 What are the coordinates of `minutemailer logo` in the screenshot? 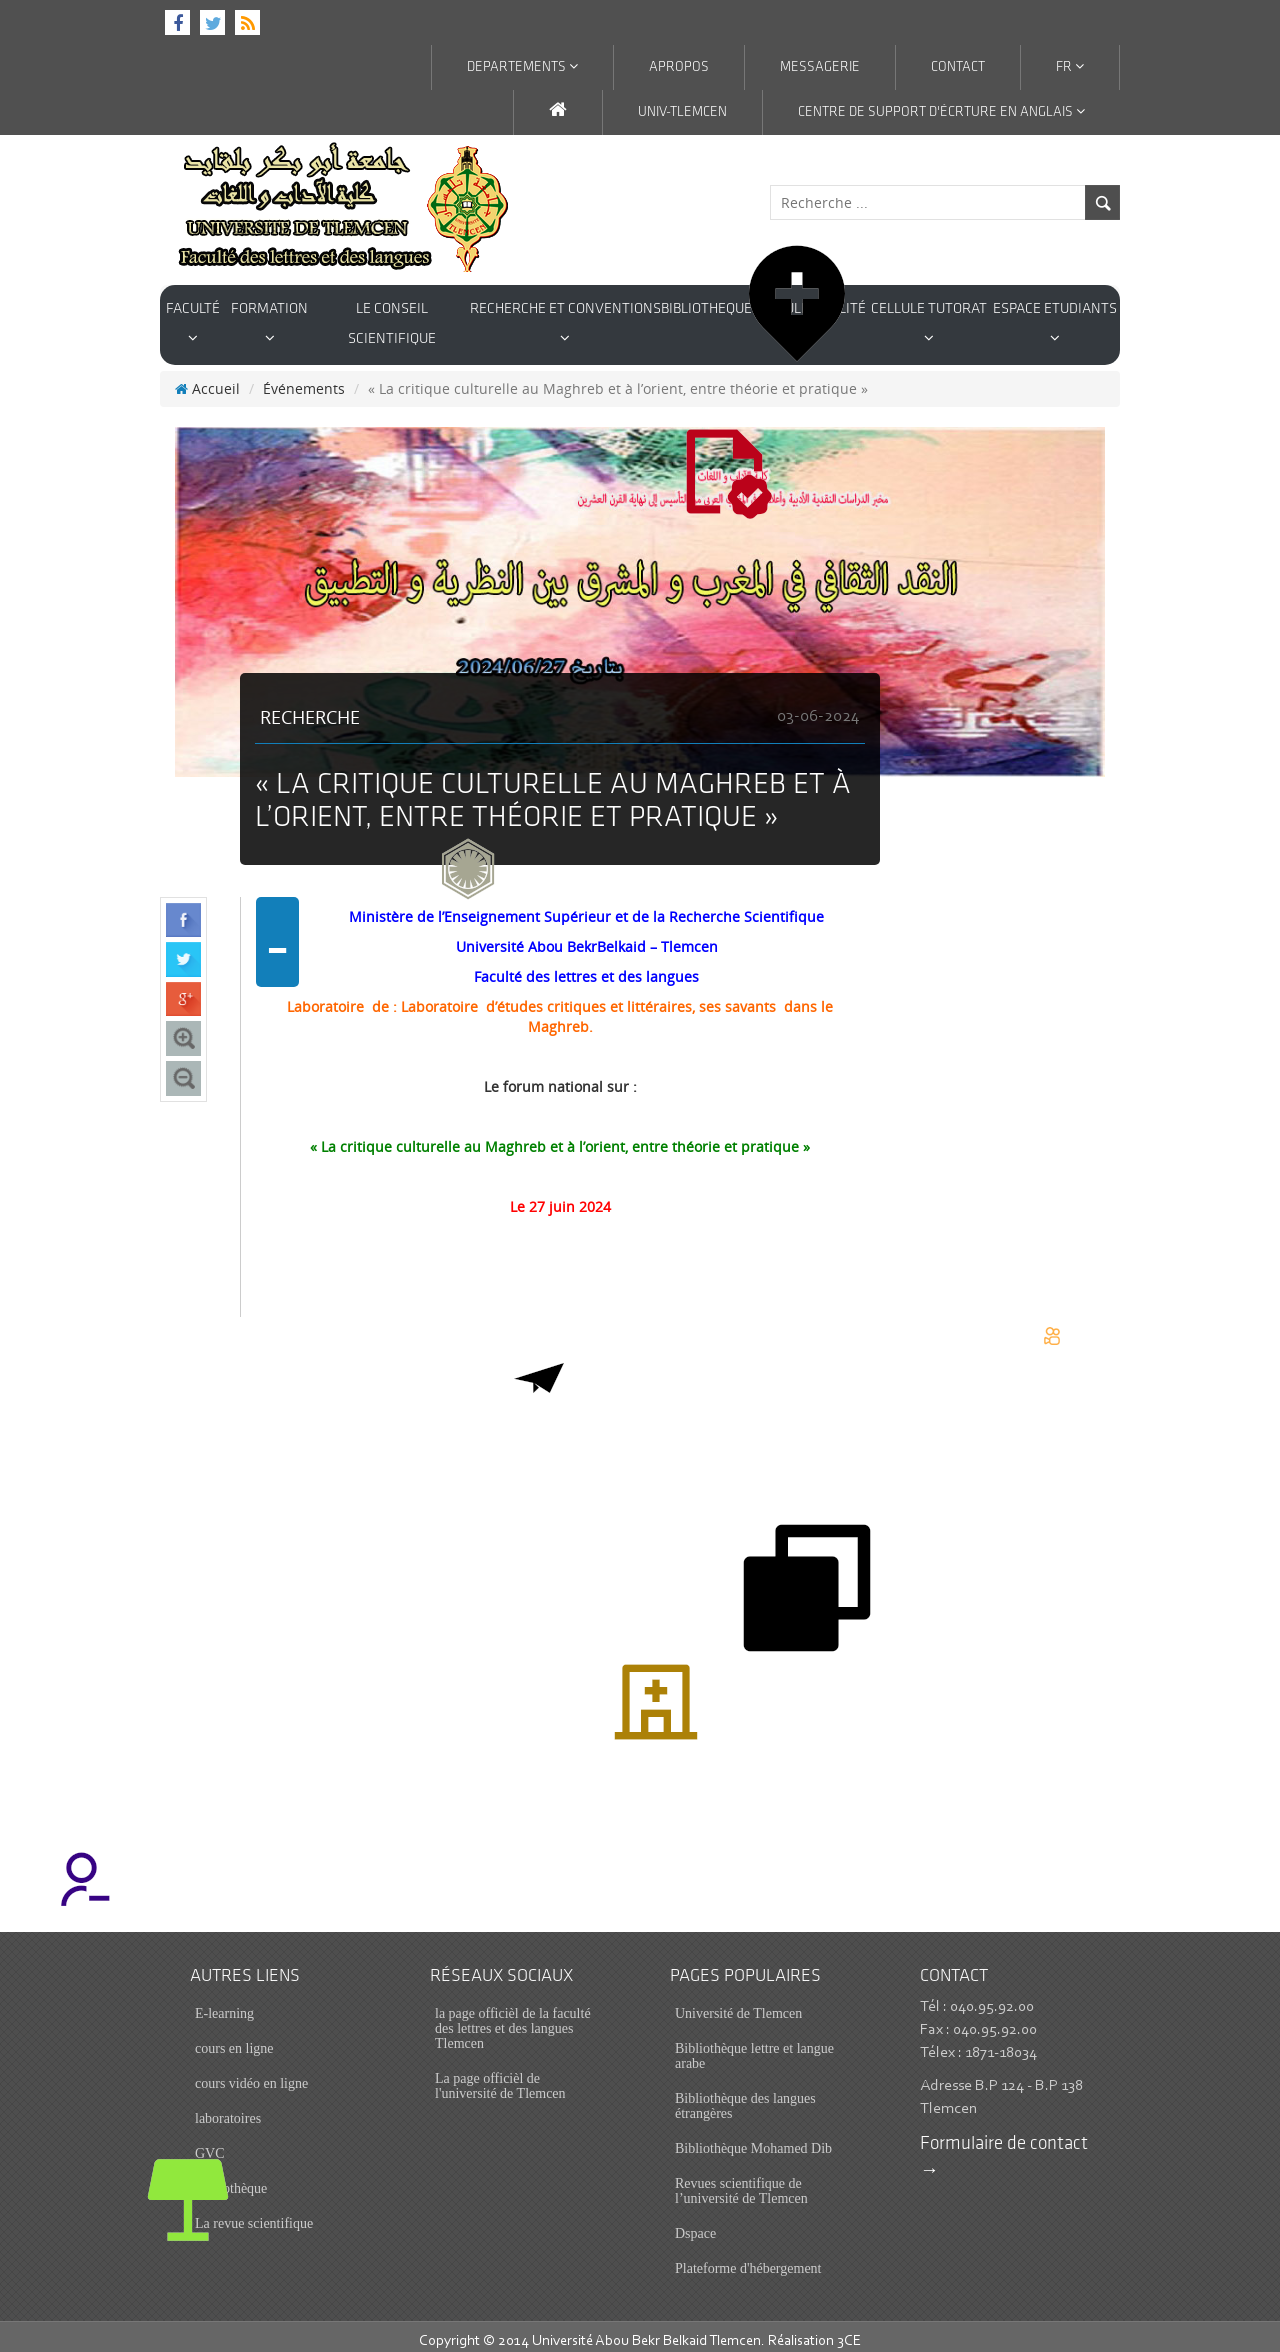 It's located at (539, 1378).